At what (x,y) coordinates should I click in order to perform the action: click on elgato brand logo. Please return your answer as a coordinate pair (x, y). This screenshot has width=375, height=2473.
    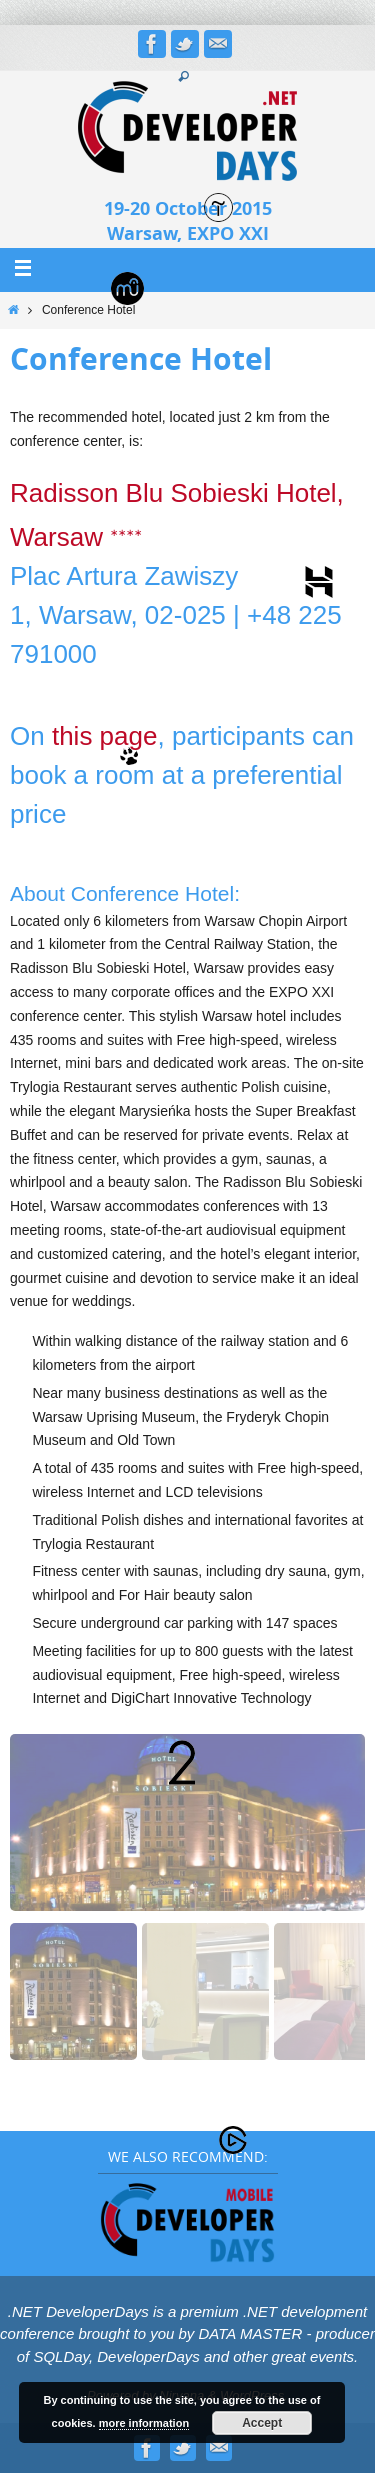
    Looking at the image, I should click on (233, 2140).